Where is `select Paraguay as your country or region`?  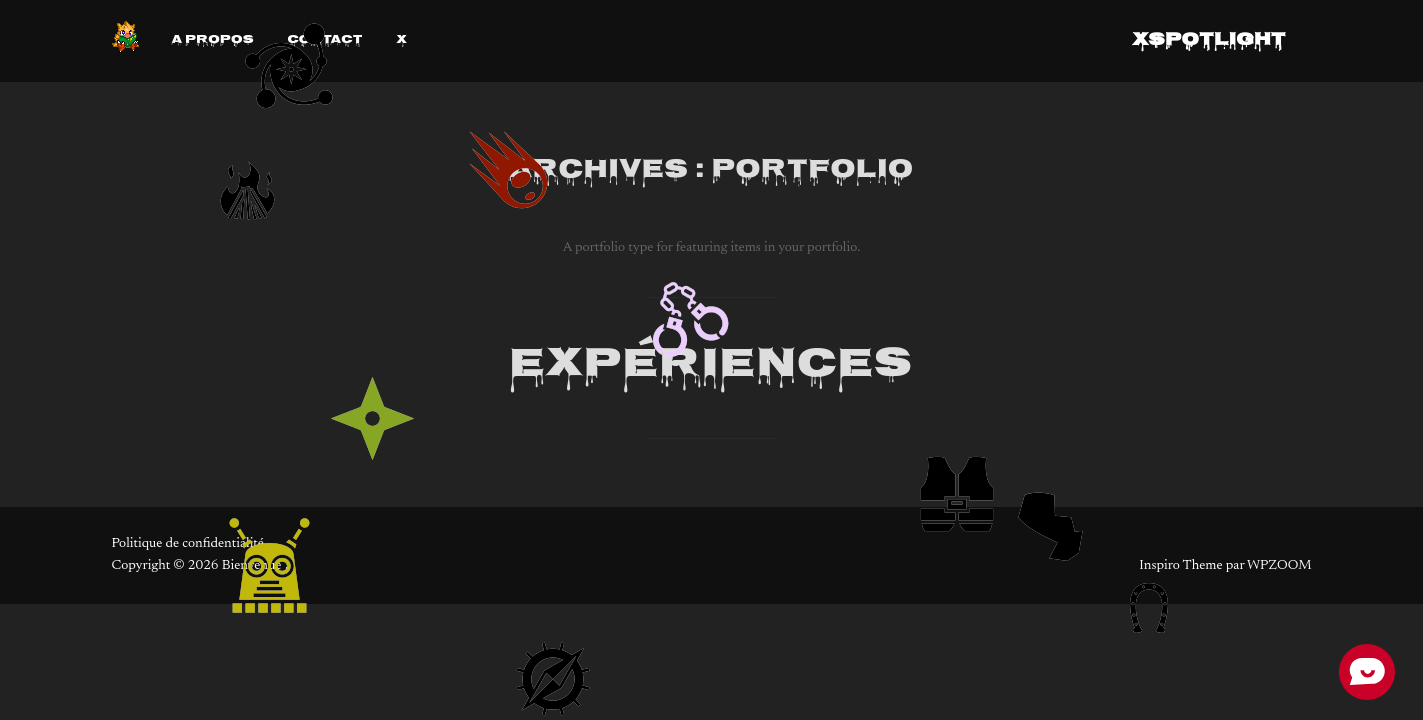 select Paraguay as your country or region is located at coordinates (1050, 526).